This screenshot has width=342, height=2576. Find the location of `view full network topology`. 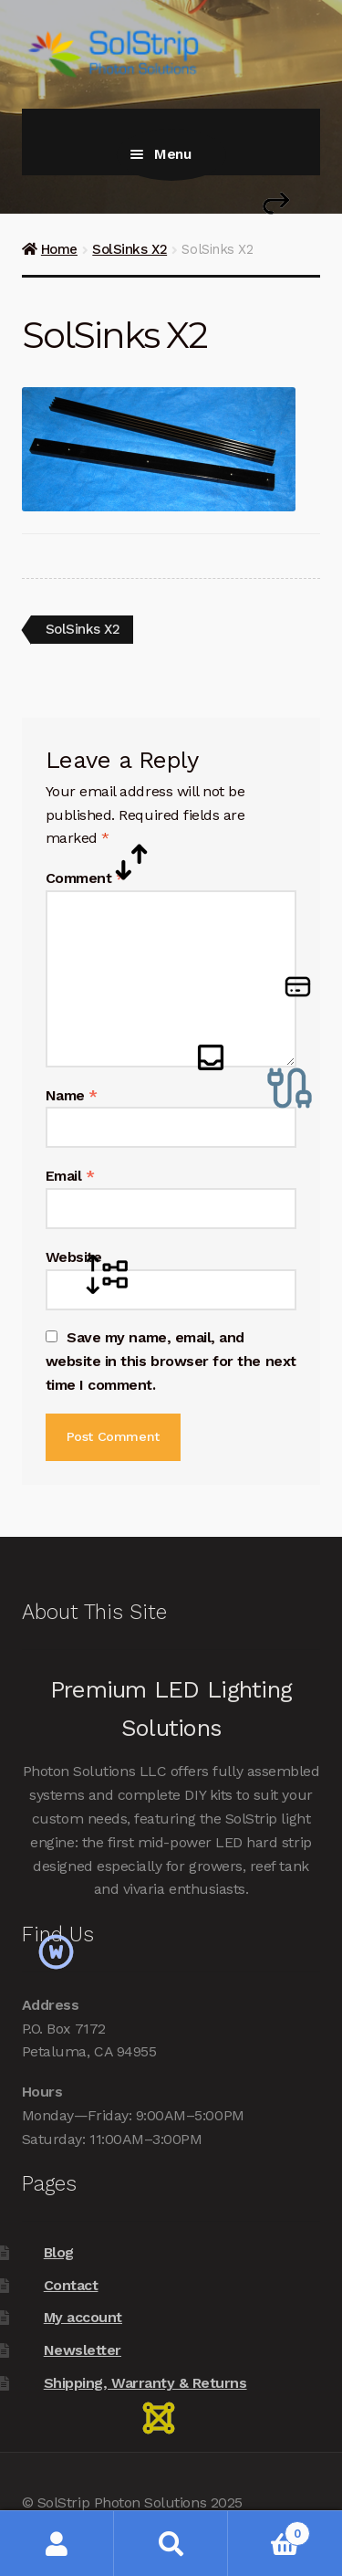

view full network topology is located at coordinates (159, 2418).